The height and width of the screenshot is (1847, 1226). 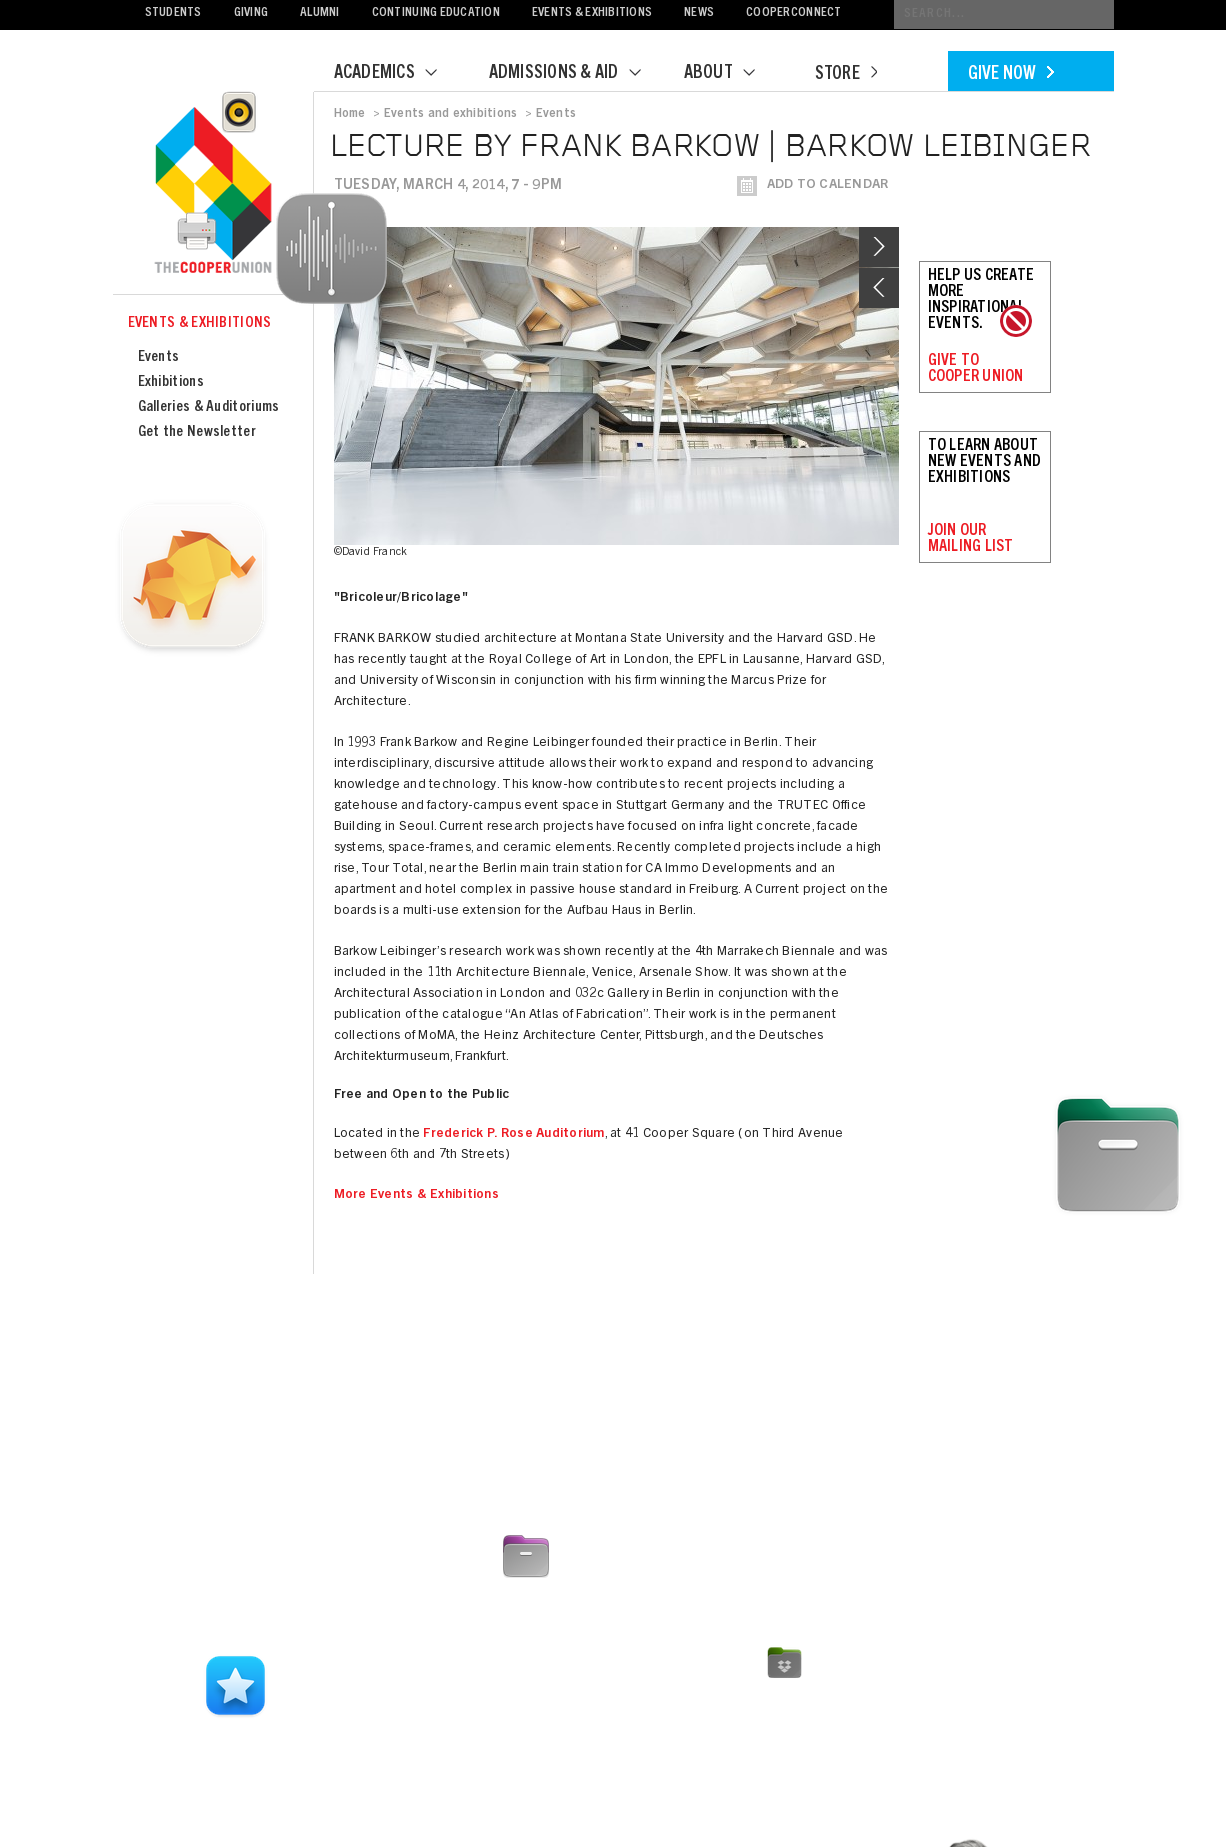 What do you see at coordinates (197, 231) in the screenshot?
I see `print the current document` at bounding box center [197, 231].